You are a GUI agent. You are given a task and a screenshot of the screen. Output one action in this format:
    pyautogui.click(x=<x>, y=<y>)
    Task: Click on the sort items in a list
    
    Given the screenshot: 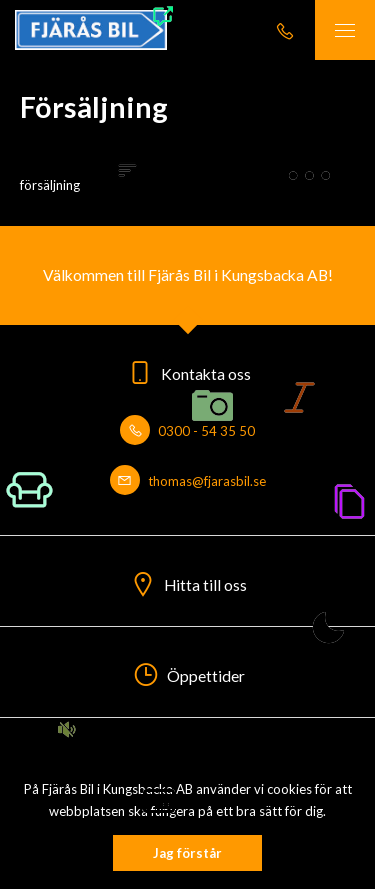 What is the action you would take?
    pyautogui.click(x=127, y=170)
    